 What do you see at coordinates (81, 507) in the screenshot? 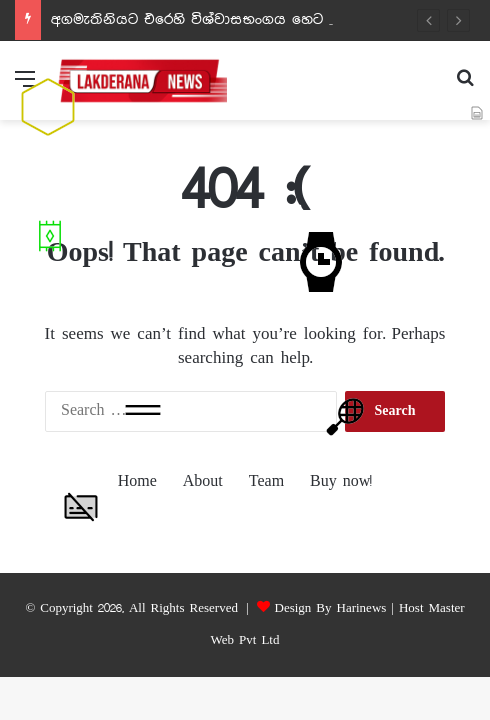
I see `disable subtitles or closed captions` at bounding box center [81, 507].